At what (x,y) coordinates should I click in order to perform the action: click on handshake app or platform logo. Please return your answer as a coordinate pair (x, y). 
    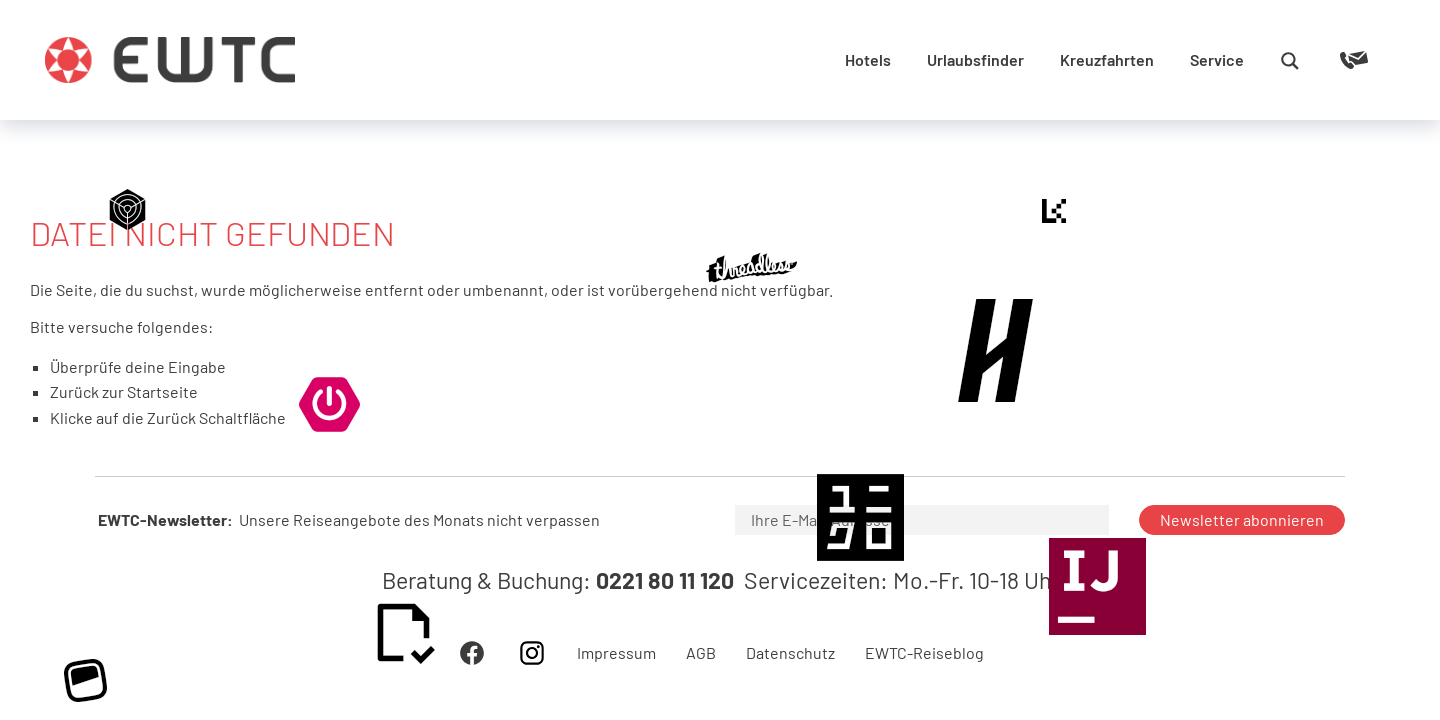
    Looking at the image, I should click on (995, 350).